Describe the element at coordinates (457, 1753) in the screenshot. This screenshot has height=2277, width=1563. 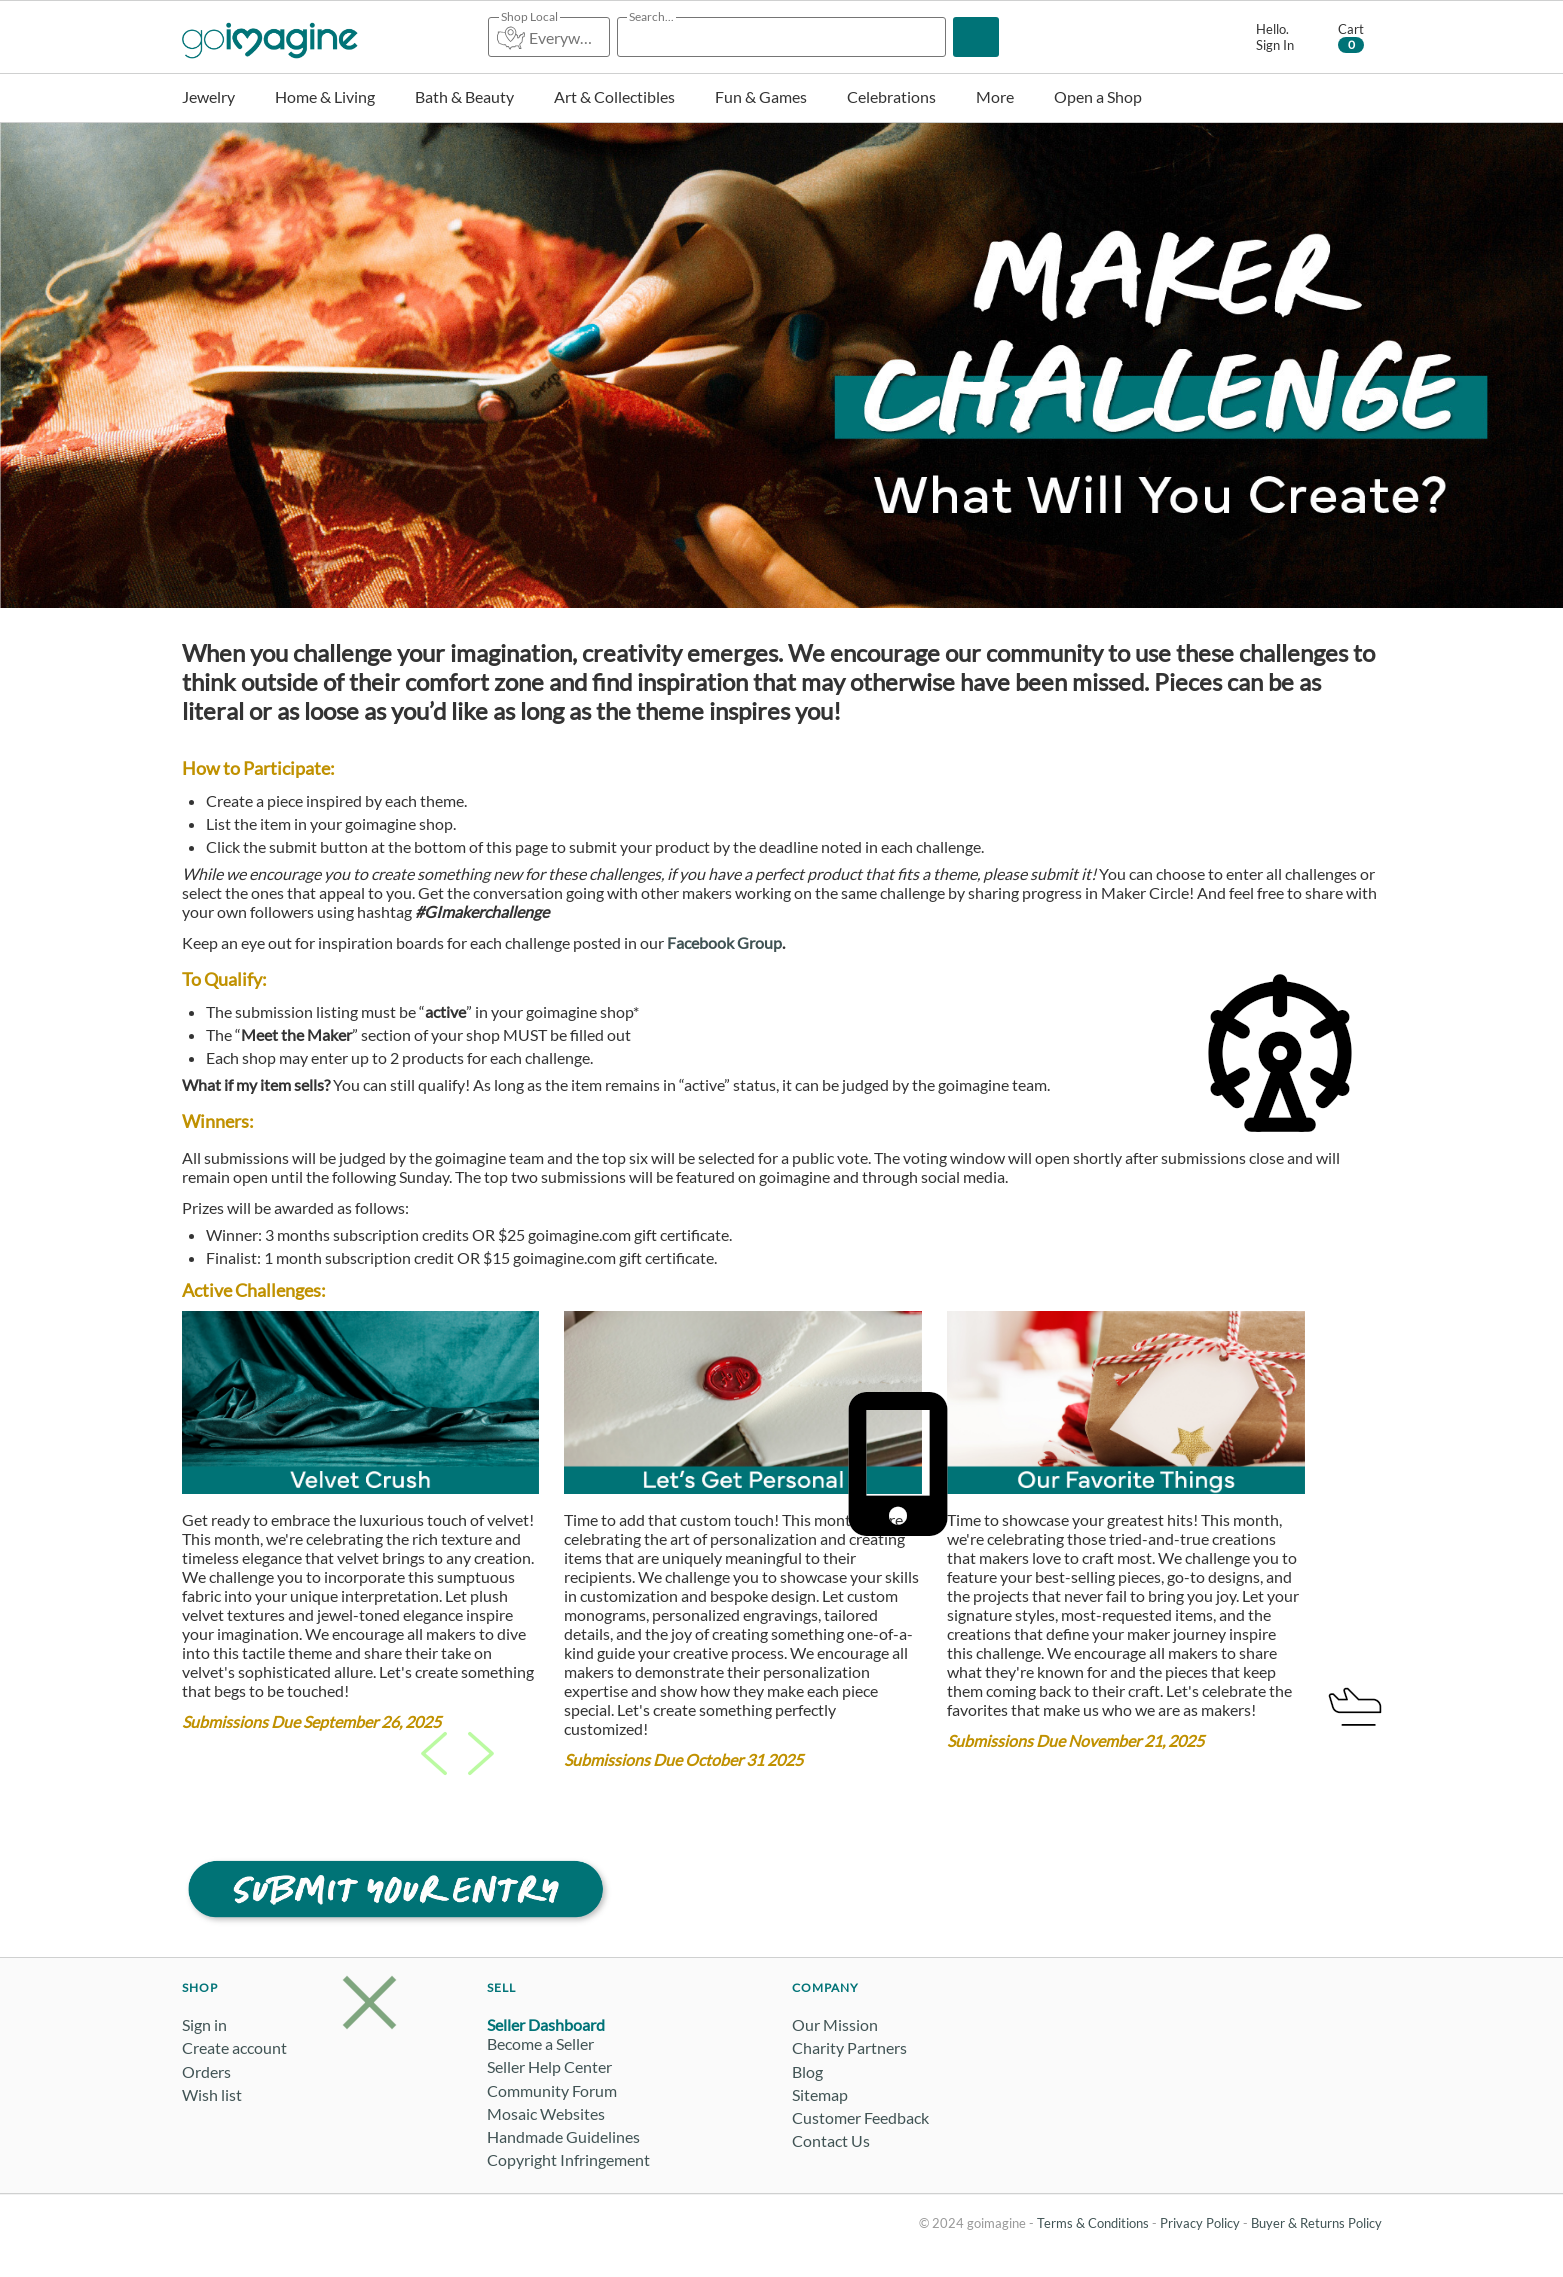
I see `view or edit source code` at that location.